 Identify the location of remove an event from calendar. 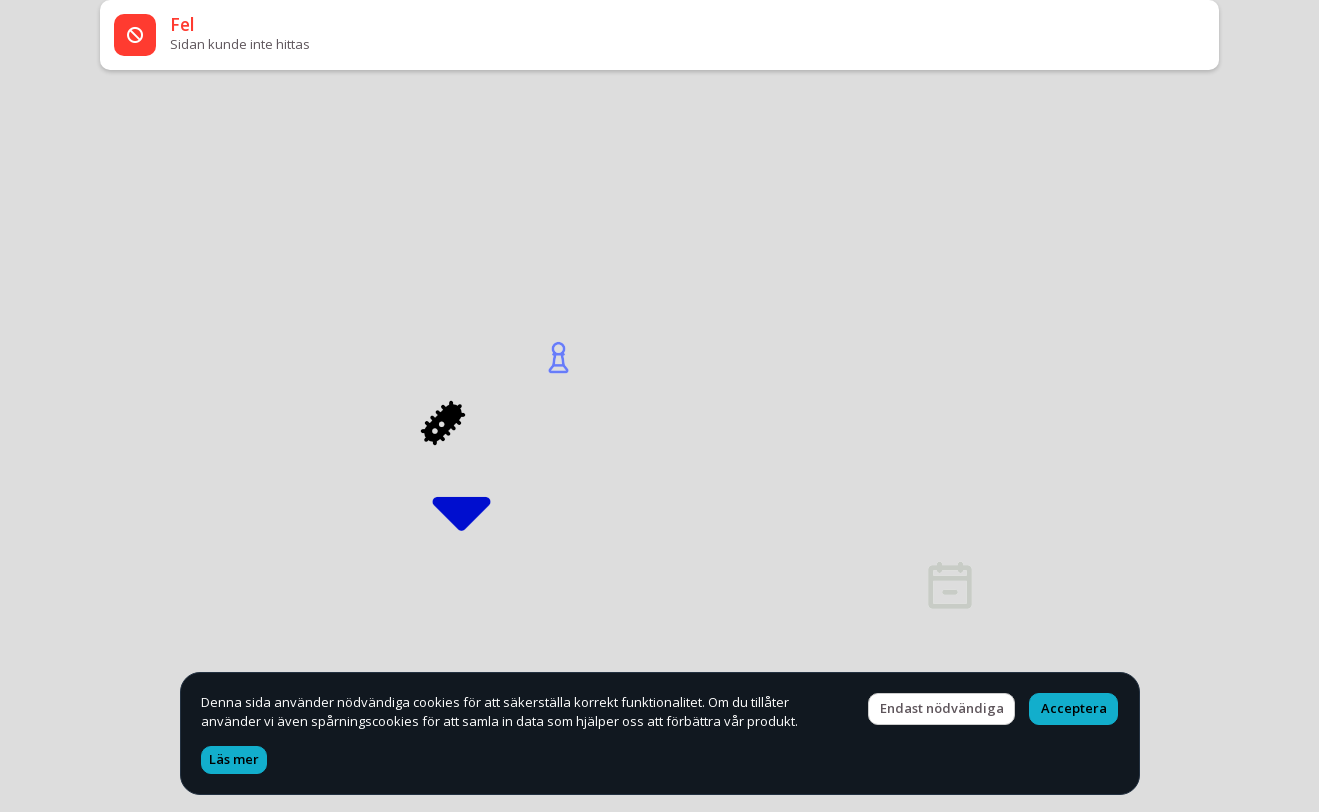
(950, 587).